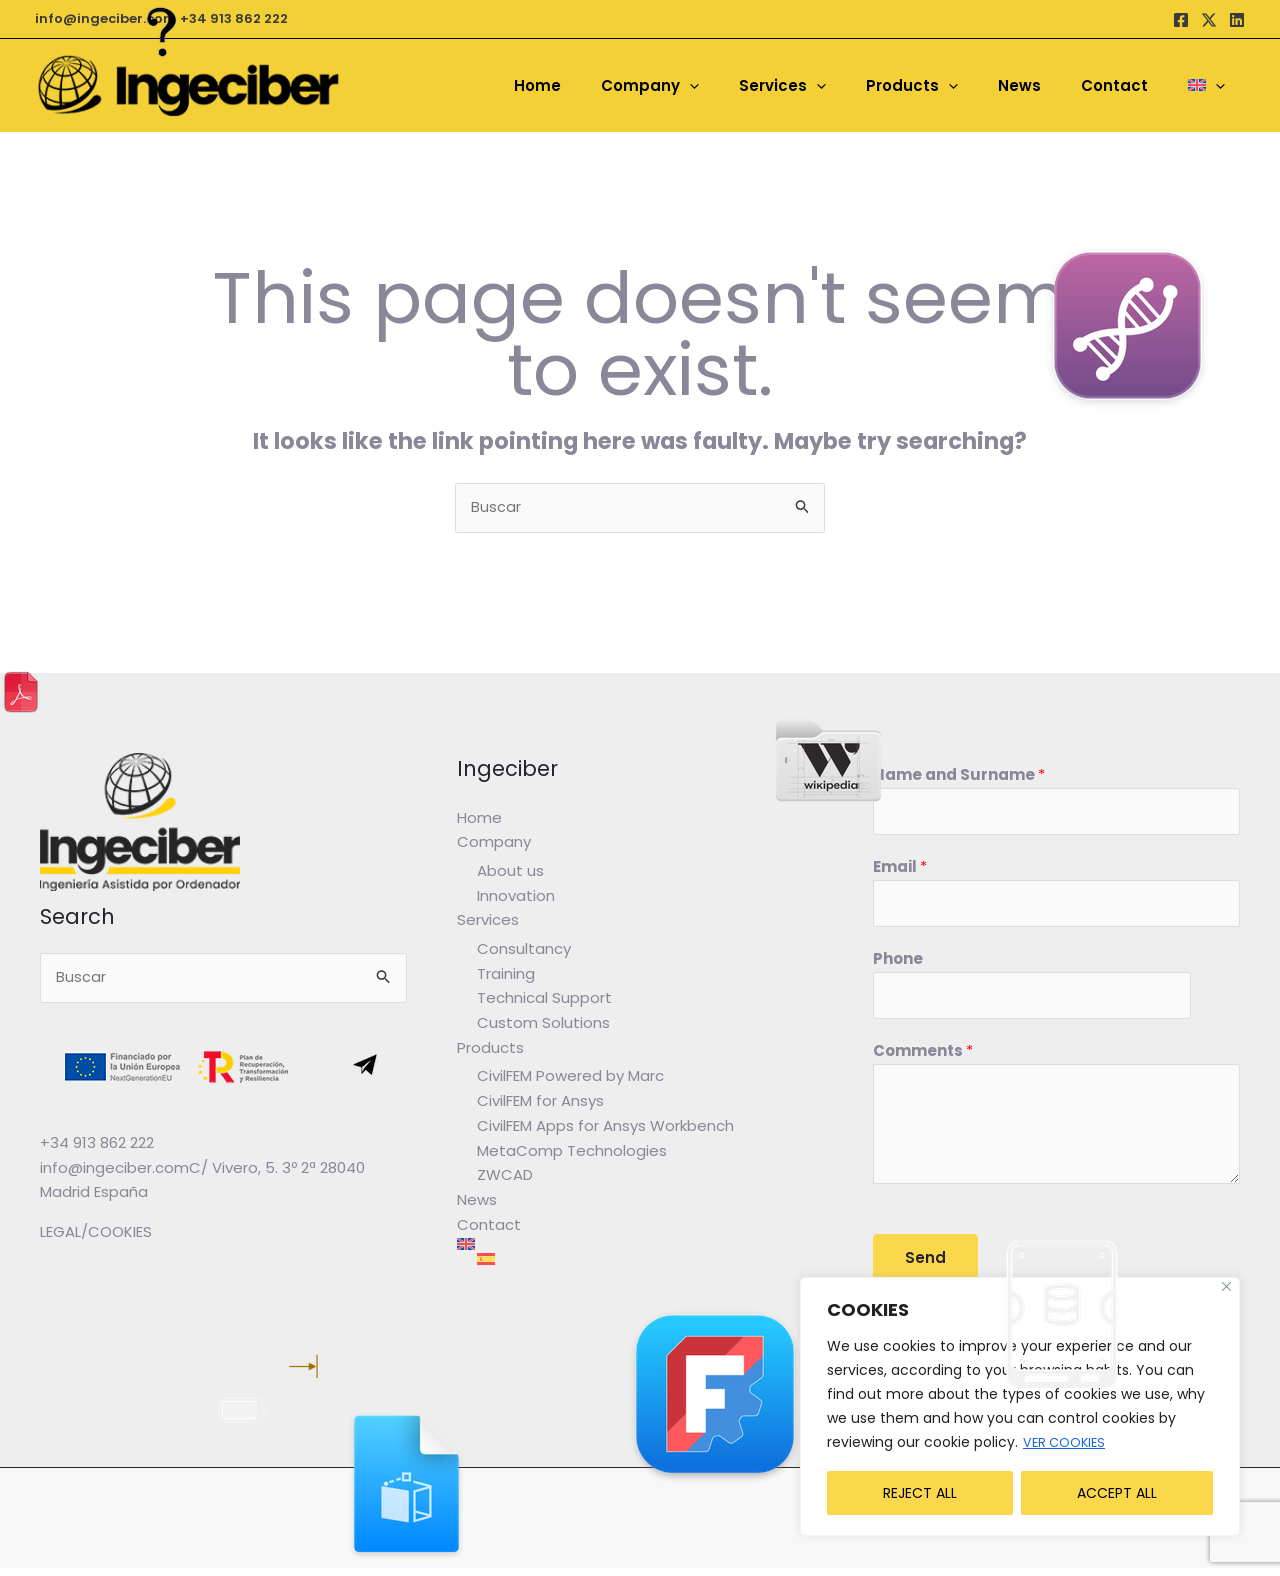 The width and height of the screenshot is (1280, 1576). I want to click on view sent messages folder, so click(365, 1065).